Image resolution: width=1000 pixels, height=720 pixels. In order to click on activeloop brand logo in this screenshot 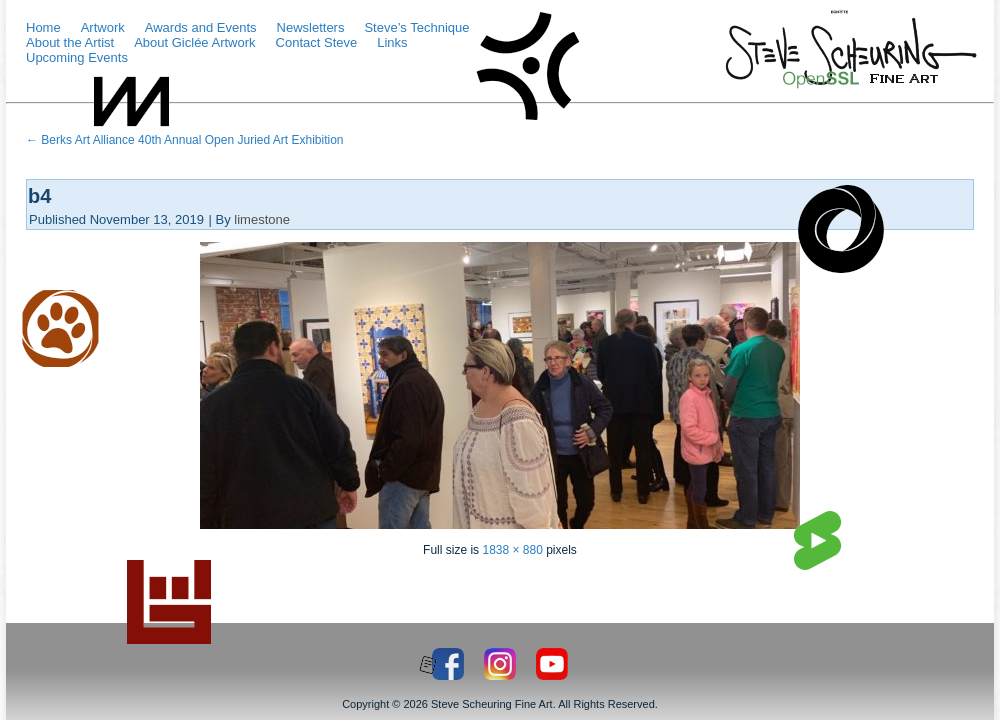, I will do `click(841, 229)`.